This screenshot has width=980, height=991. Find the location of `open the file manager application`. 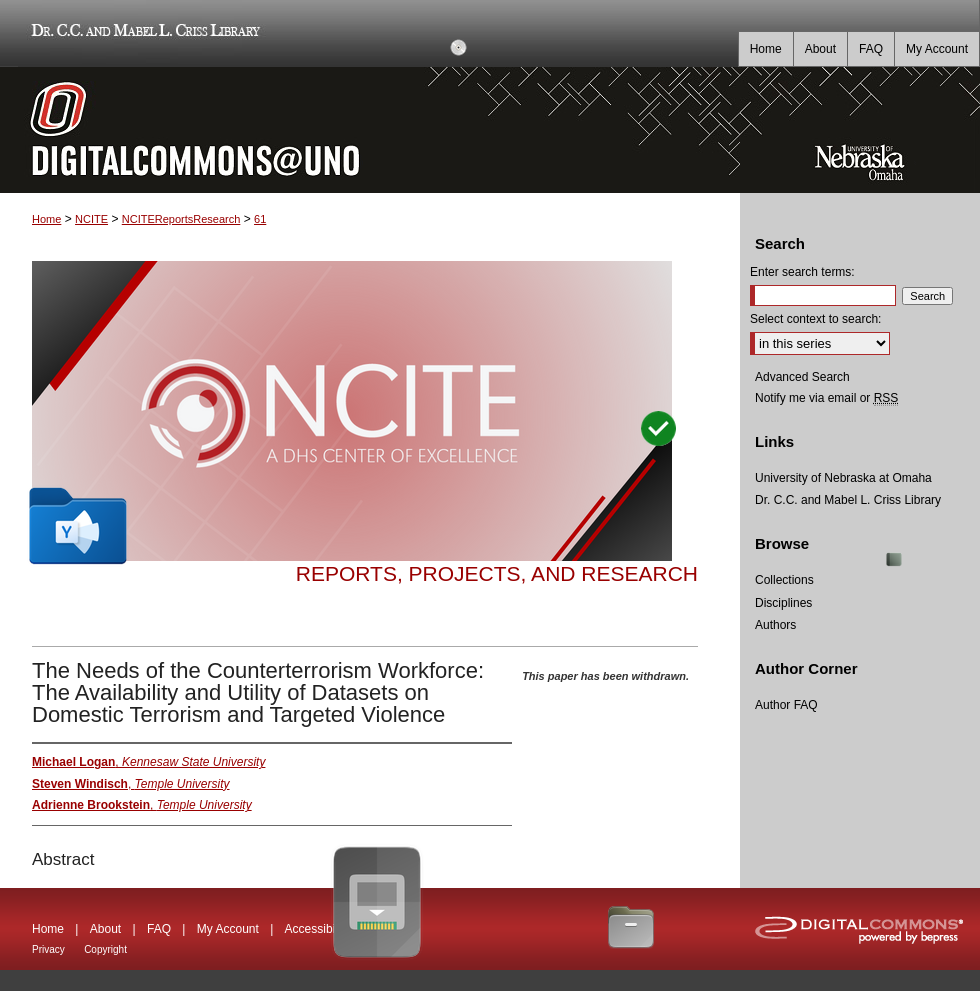

open the file manager application is located at coordinates (631, 927).